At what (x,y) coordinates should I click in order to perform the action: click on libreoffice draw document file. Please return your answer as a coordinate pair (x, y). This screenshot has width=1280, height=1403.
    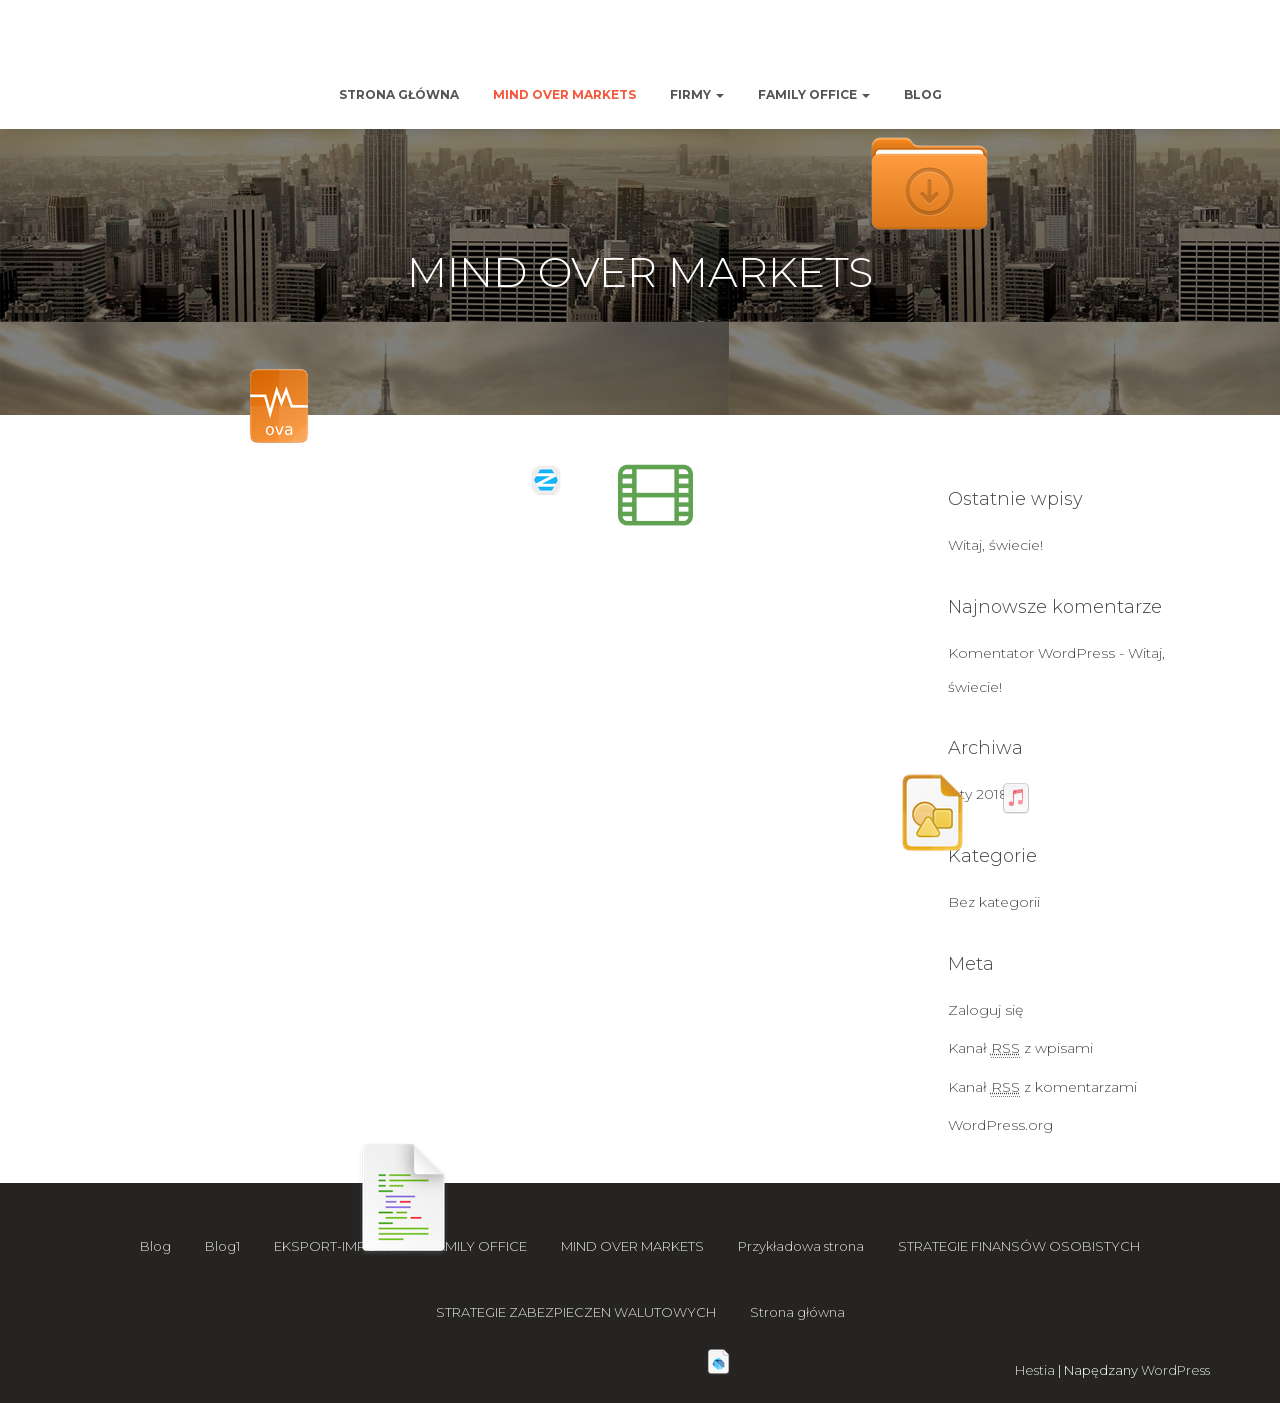
    Looking at the image, I should click on (932, 812).